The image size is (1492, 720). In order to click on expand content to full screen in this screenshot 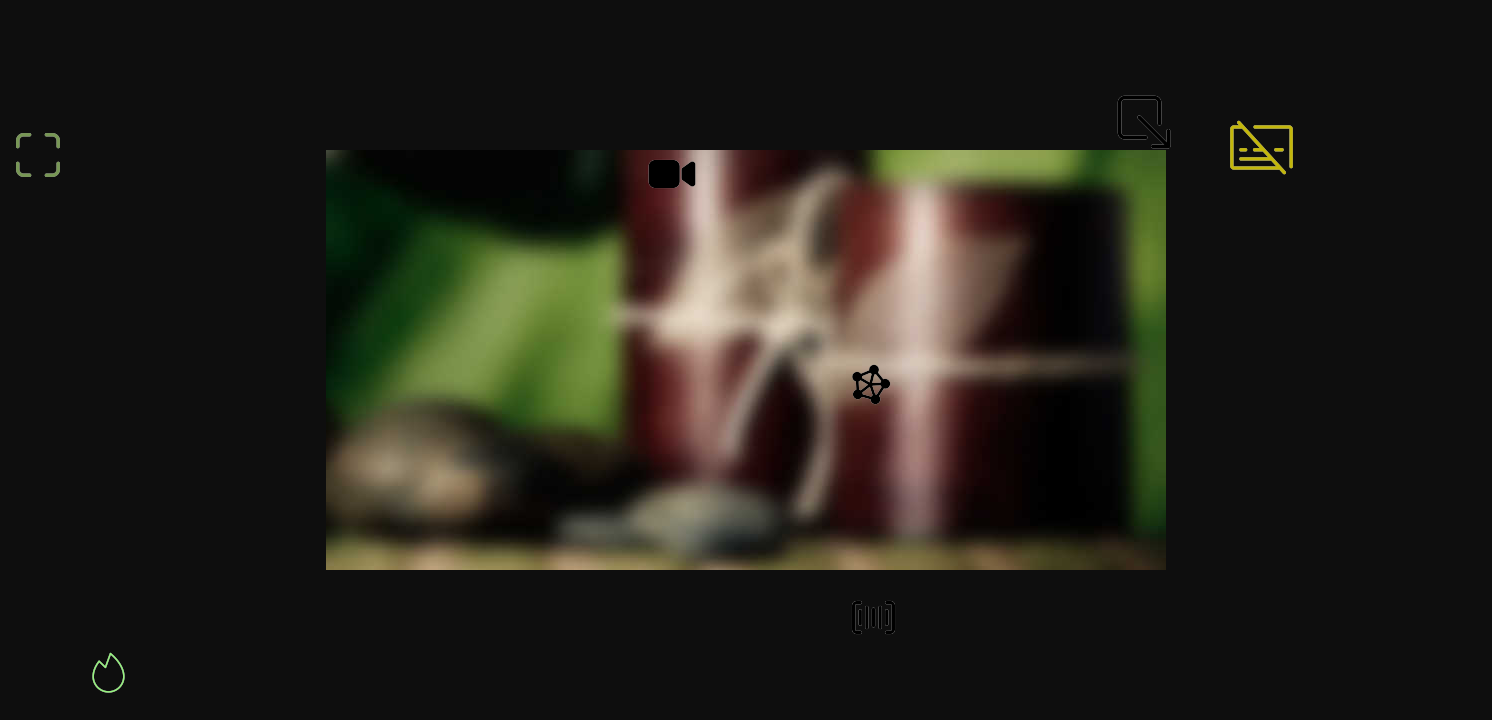, I will do `click(1144, 122)`.